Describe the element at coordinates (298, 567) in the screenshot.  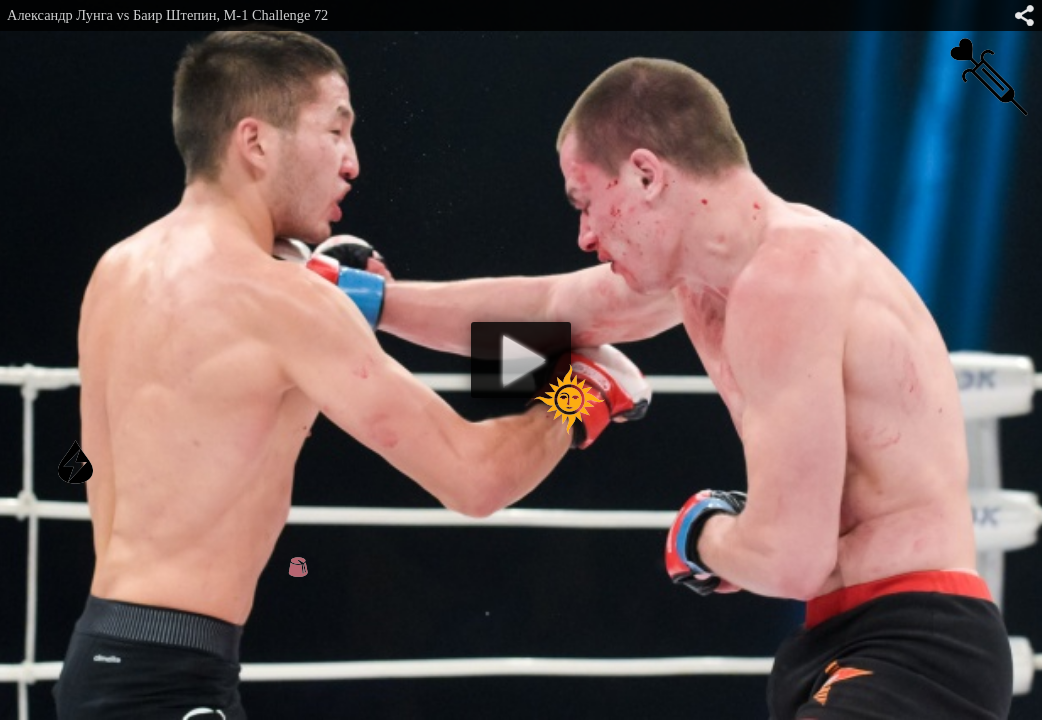
I see `select fez hat accessory for avatar` at that location.